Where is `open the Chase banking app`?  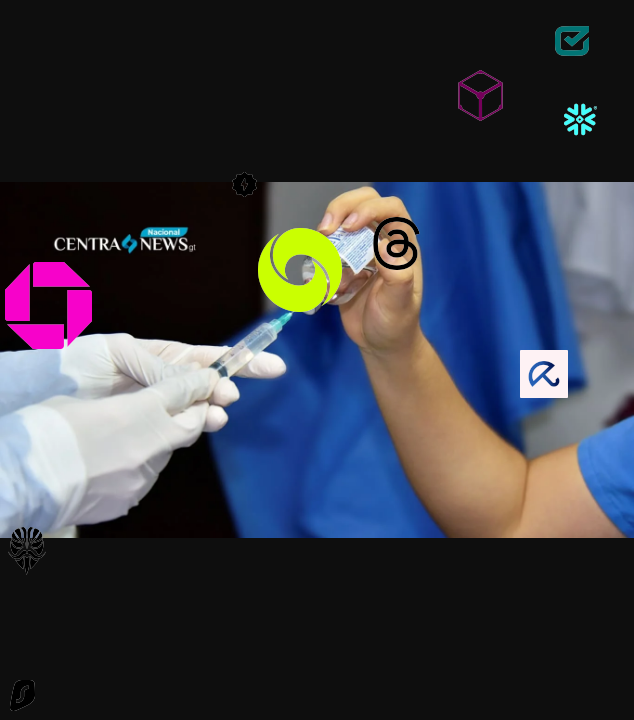 open the Chase banking app is located at coordinates (48, 305).